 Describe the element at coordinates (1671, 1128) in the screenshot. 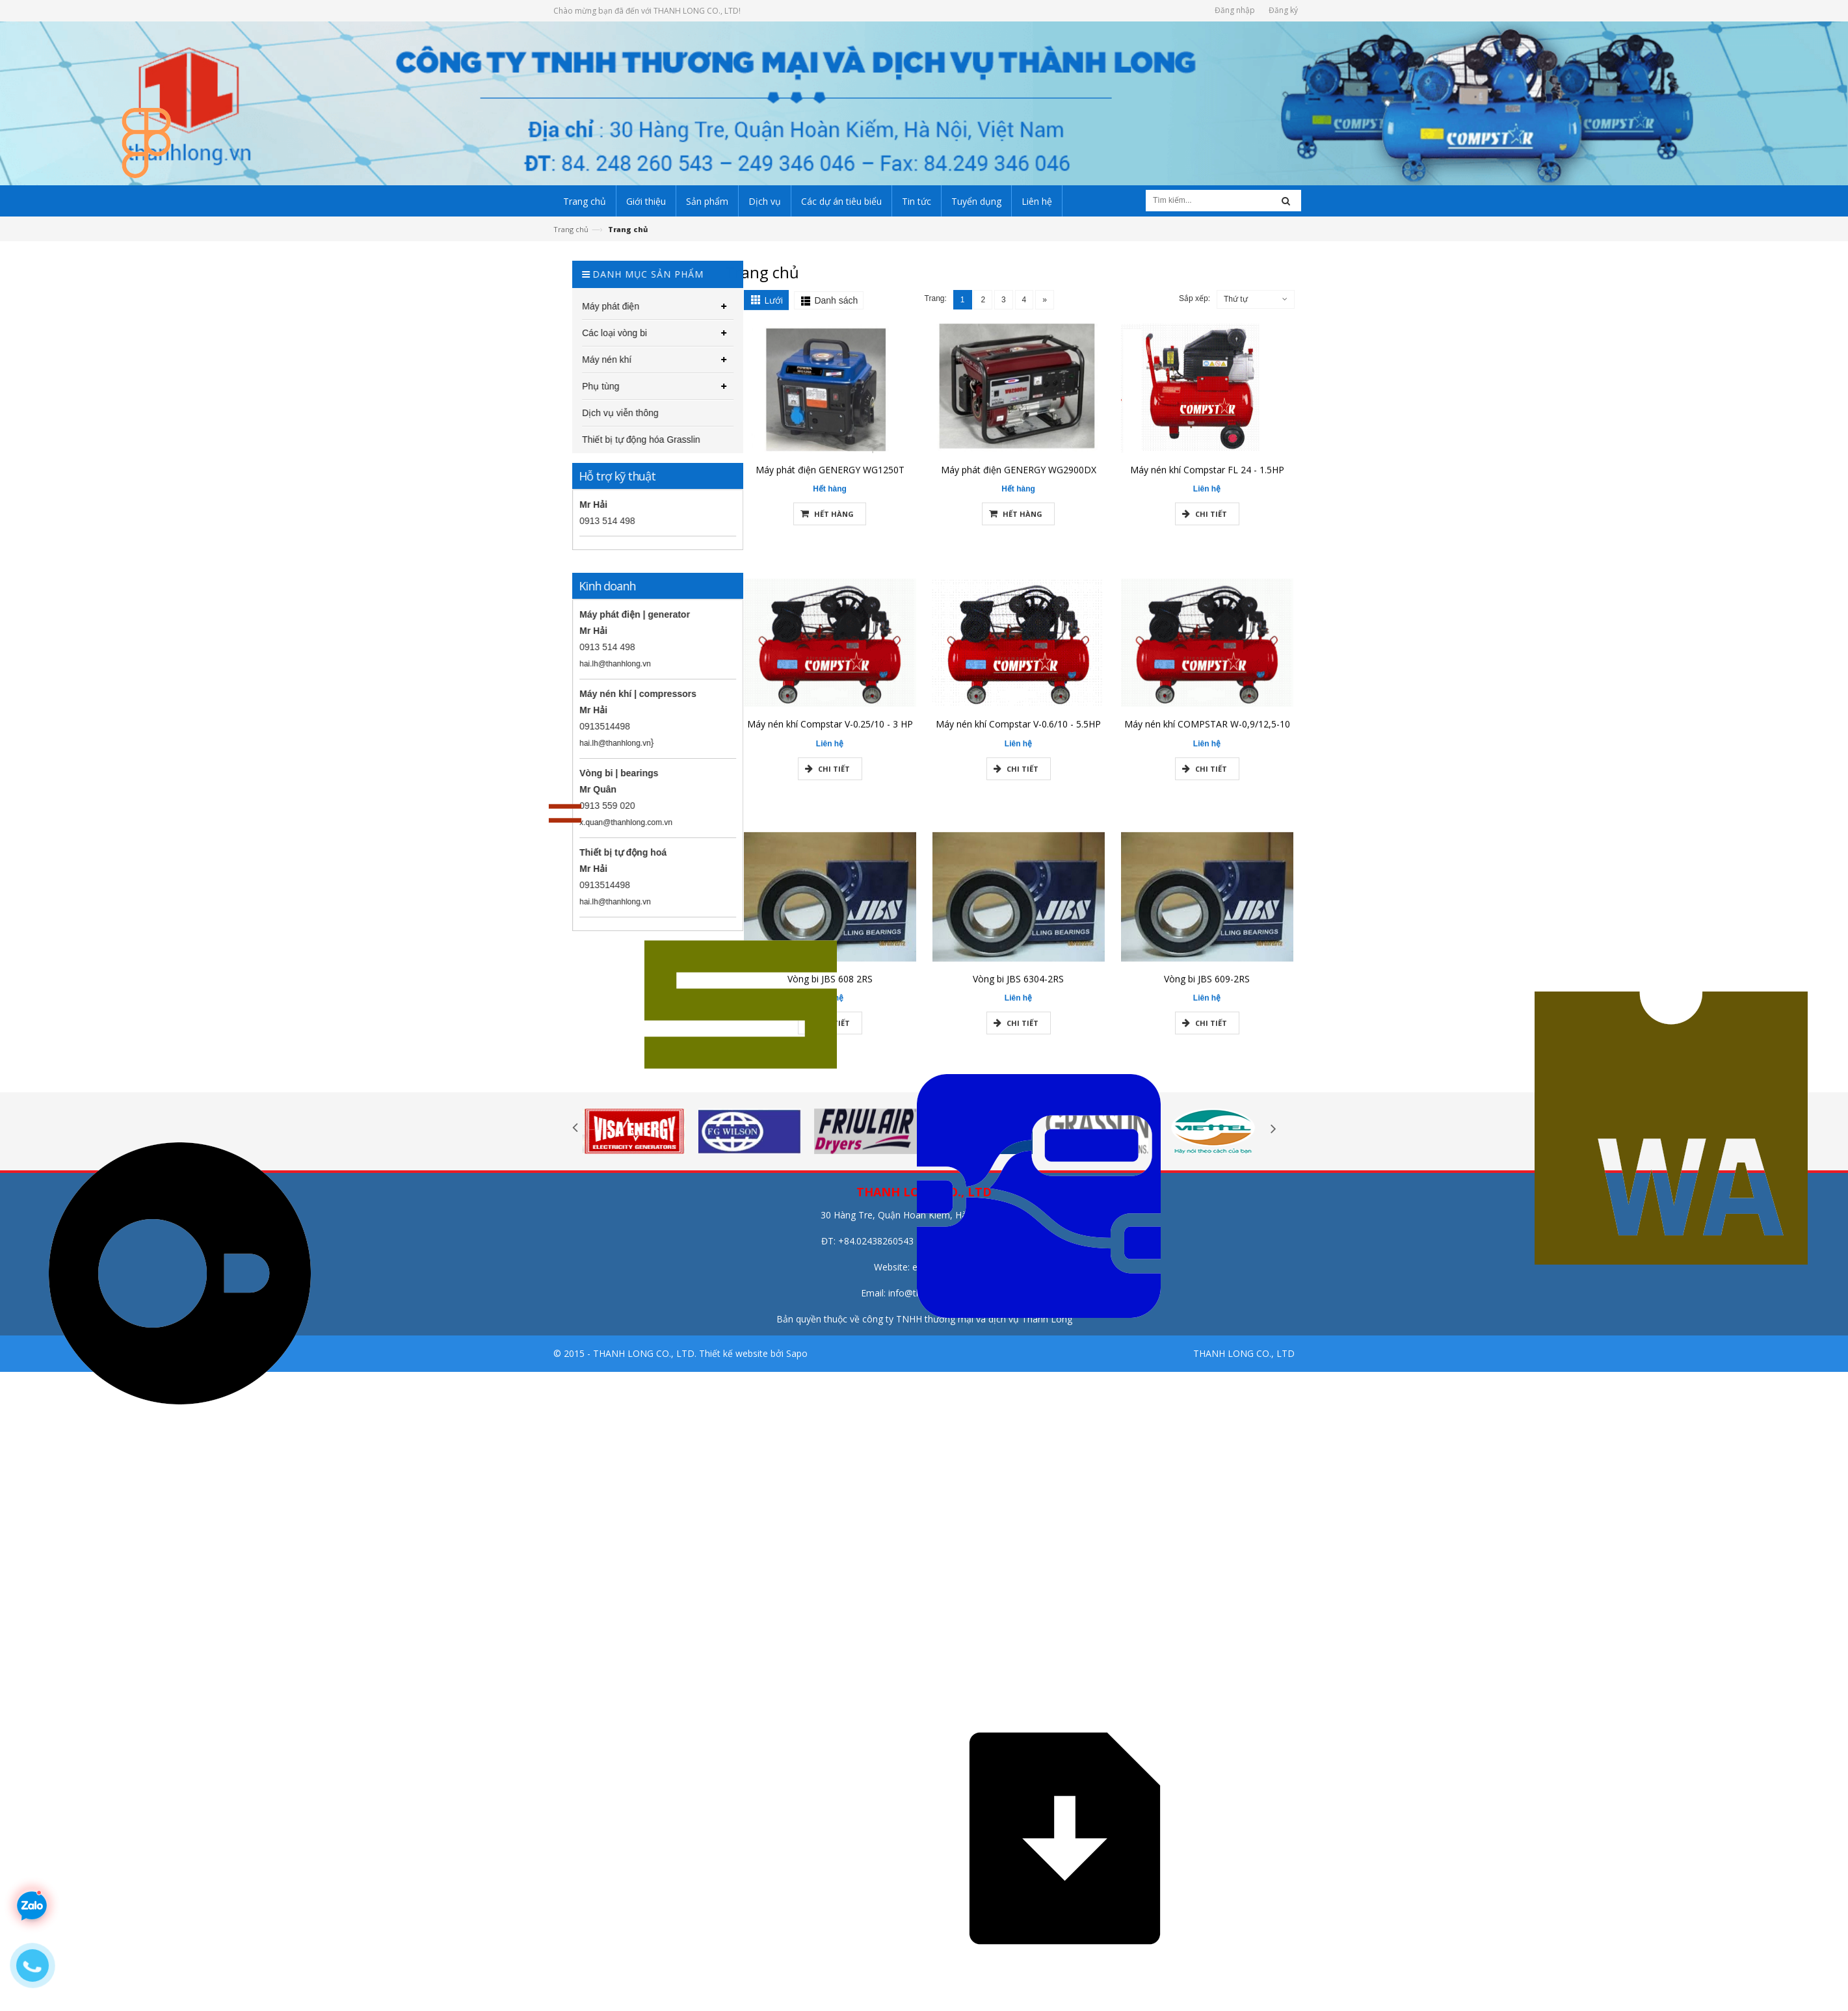

I see `webassembly technology or framework indicator` at that location.